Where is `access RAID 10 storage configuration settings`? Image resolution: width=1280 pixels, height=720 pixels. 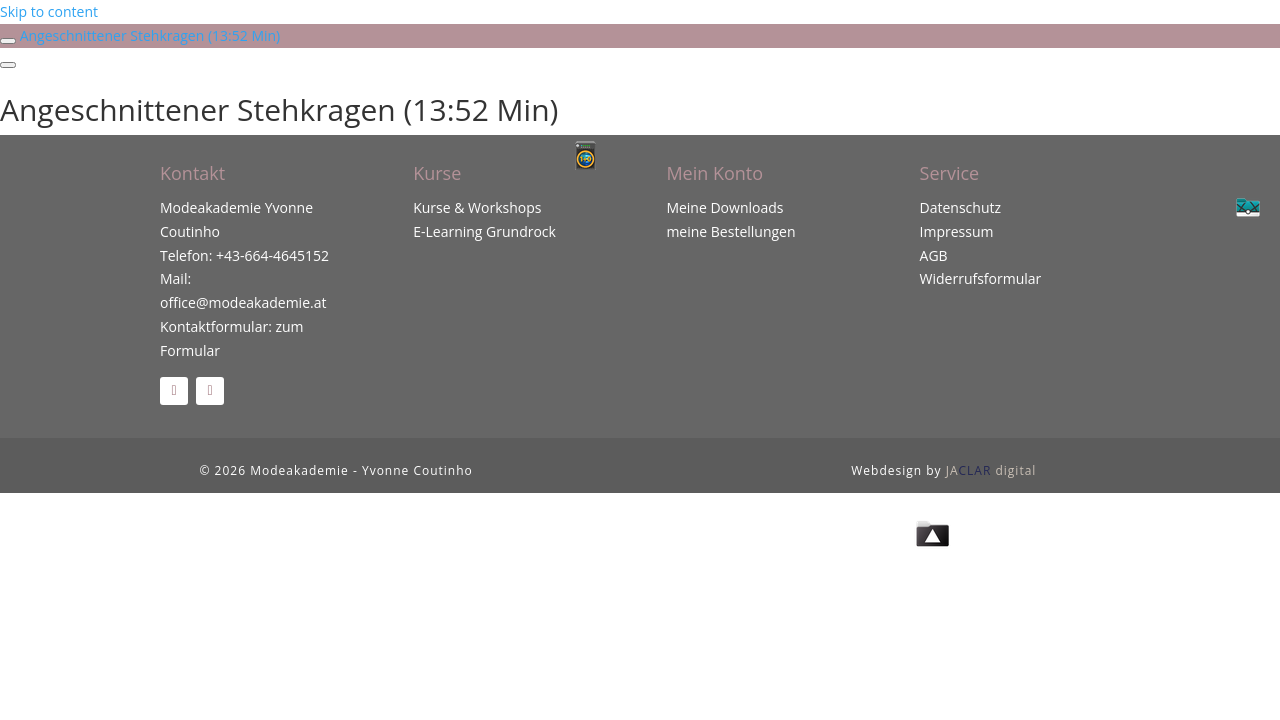
access RAID 10 storage configuration settings is located at coordinates (585, 155).